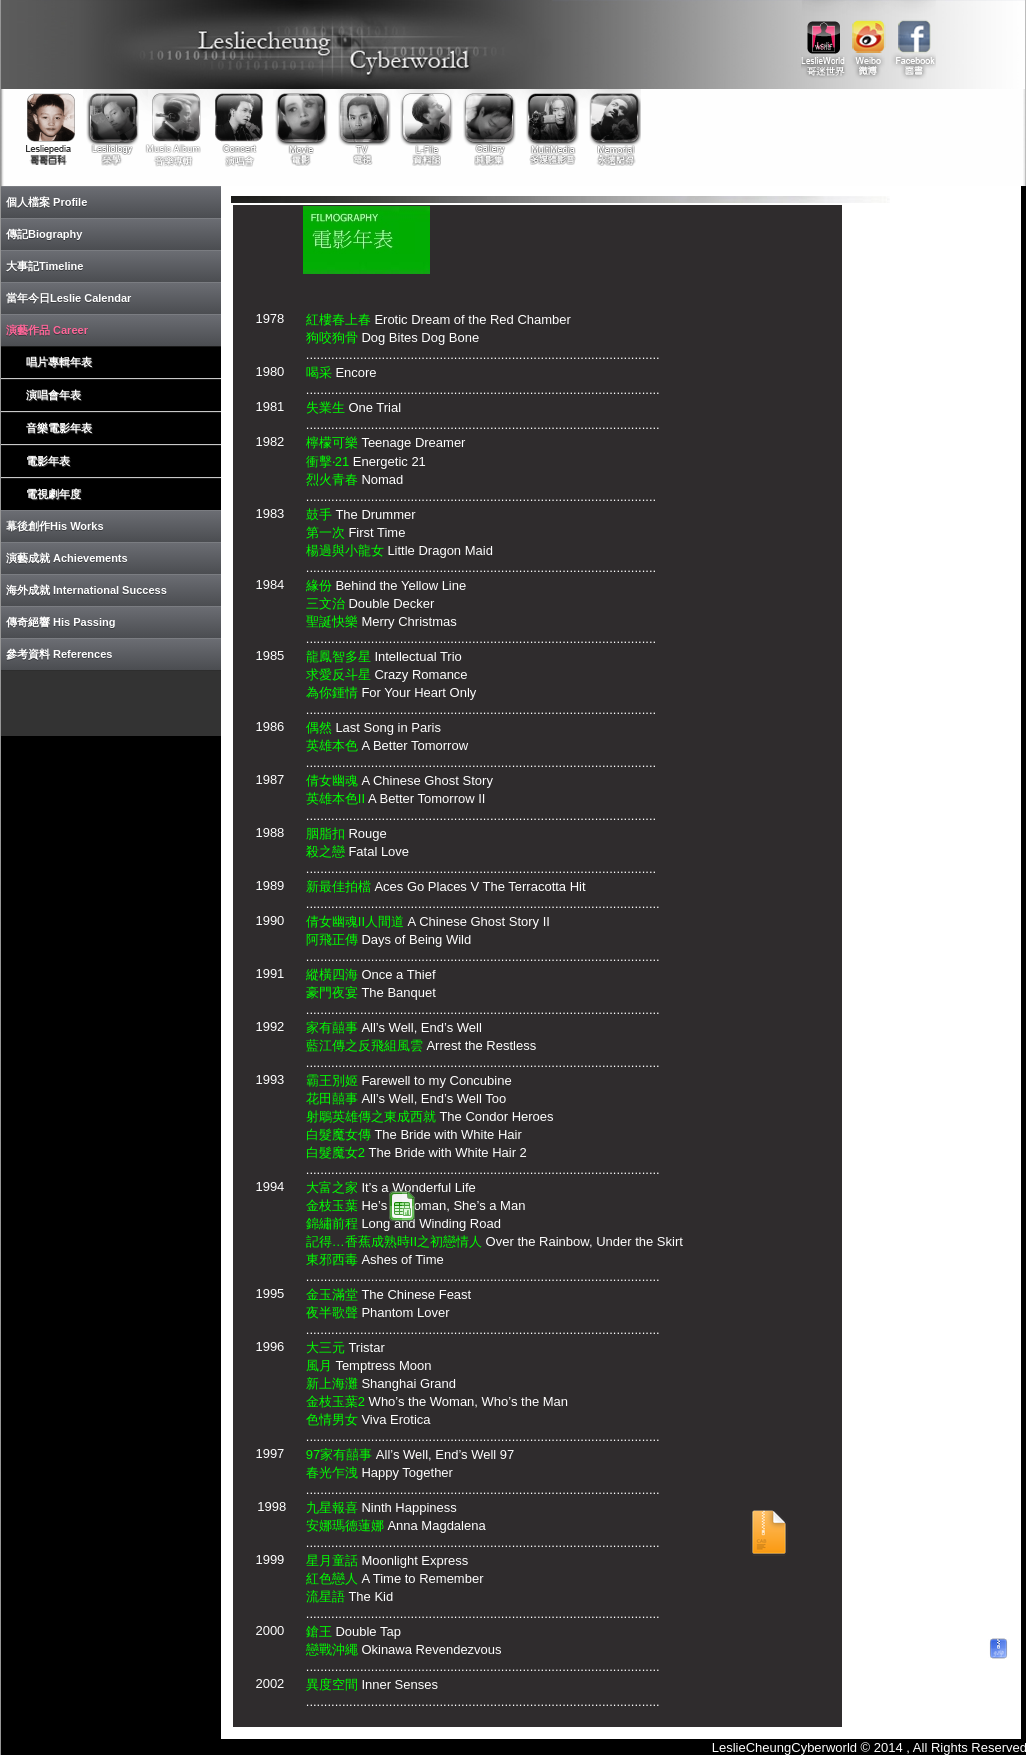 The image size is (1026, 1755). What do you see at coordinates (998, 1648) in the screenshot?
I see `a gzip compressed archive file` at bounding box center [998, 1648].